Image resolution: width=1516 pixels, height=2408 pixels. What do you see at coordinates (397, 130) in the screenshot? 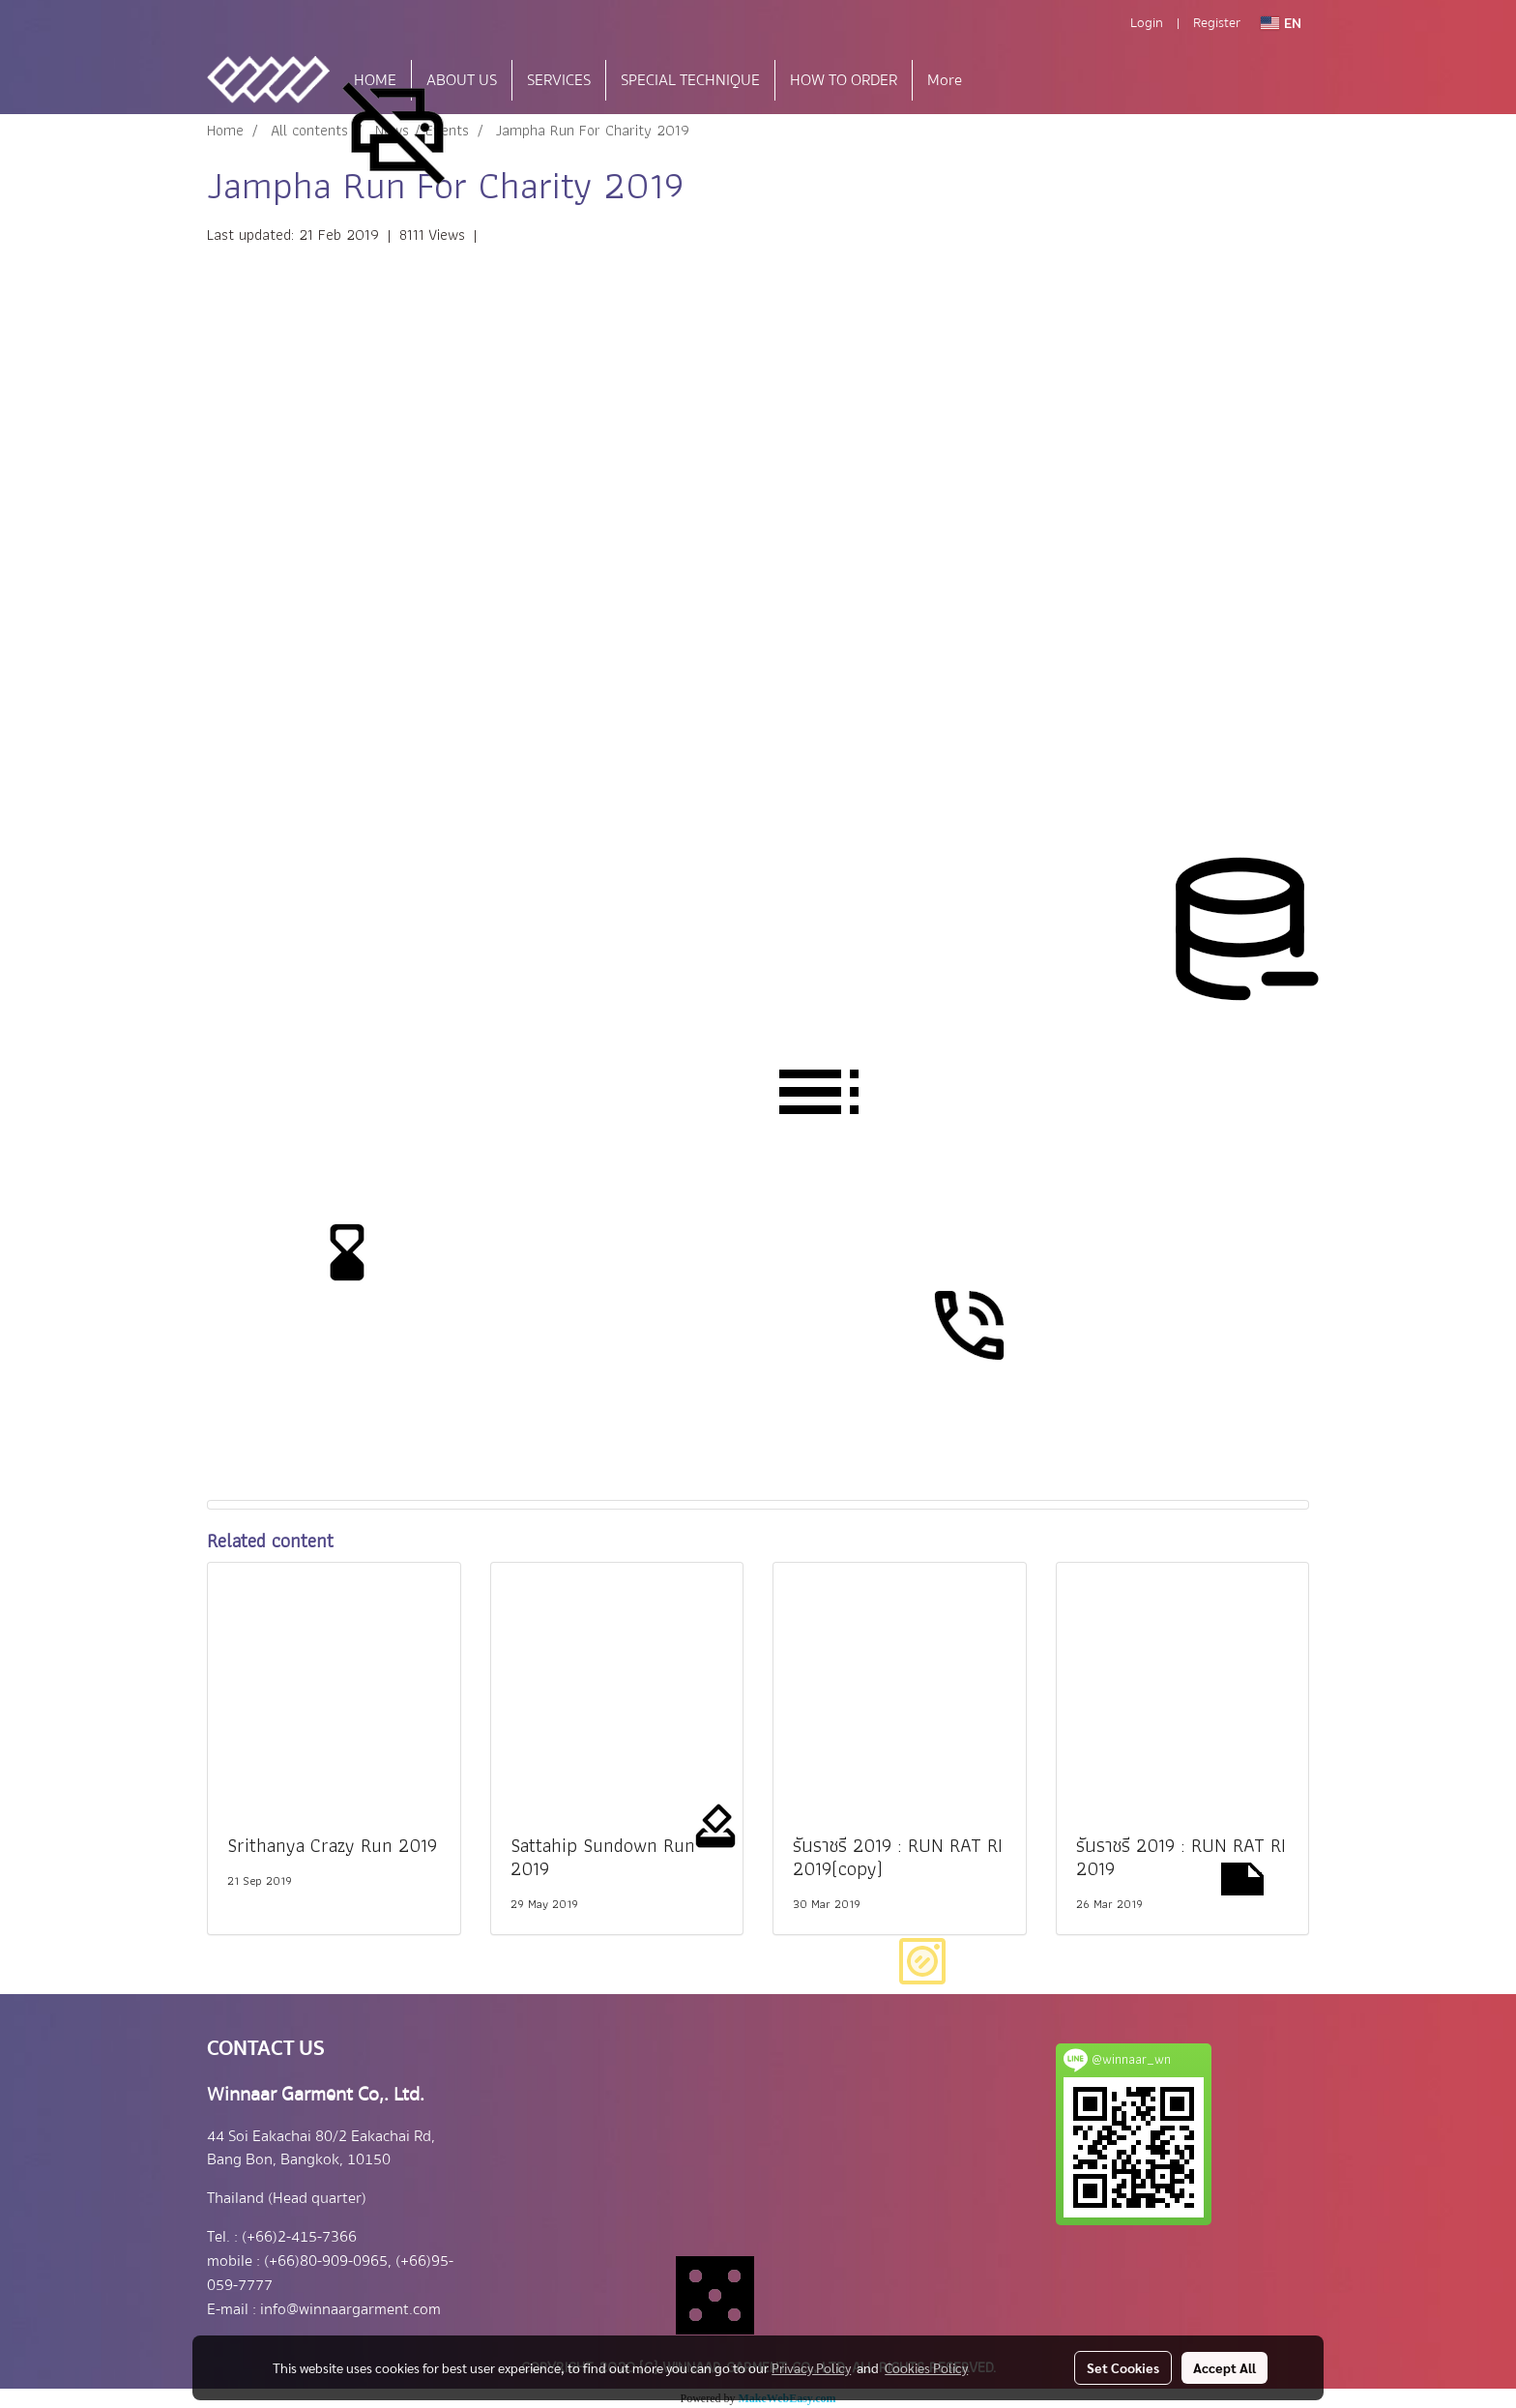
I see `printing is disabled or unavailable` at bounding box center [397, 130].